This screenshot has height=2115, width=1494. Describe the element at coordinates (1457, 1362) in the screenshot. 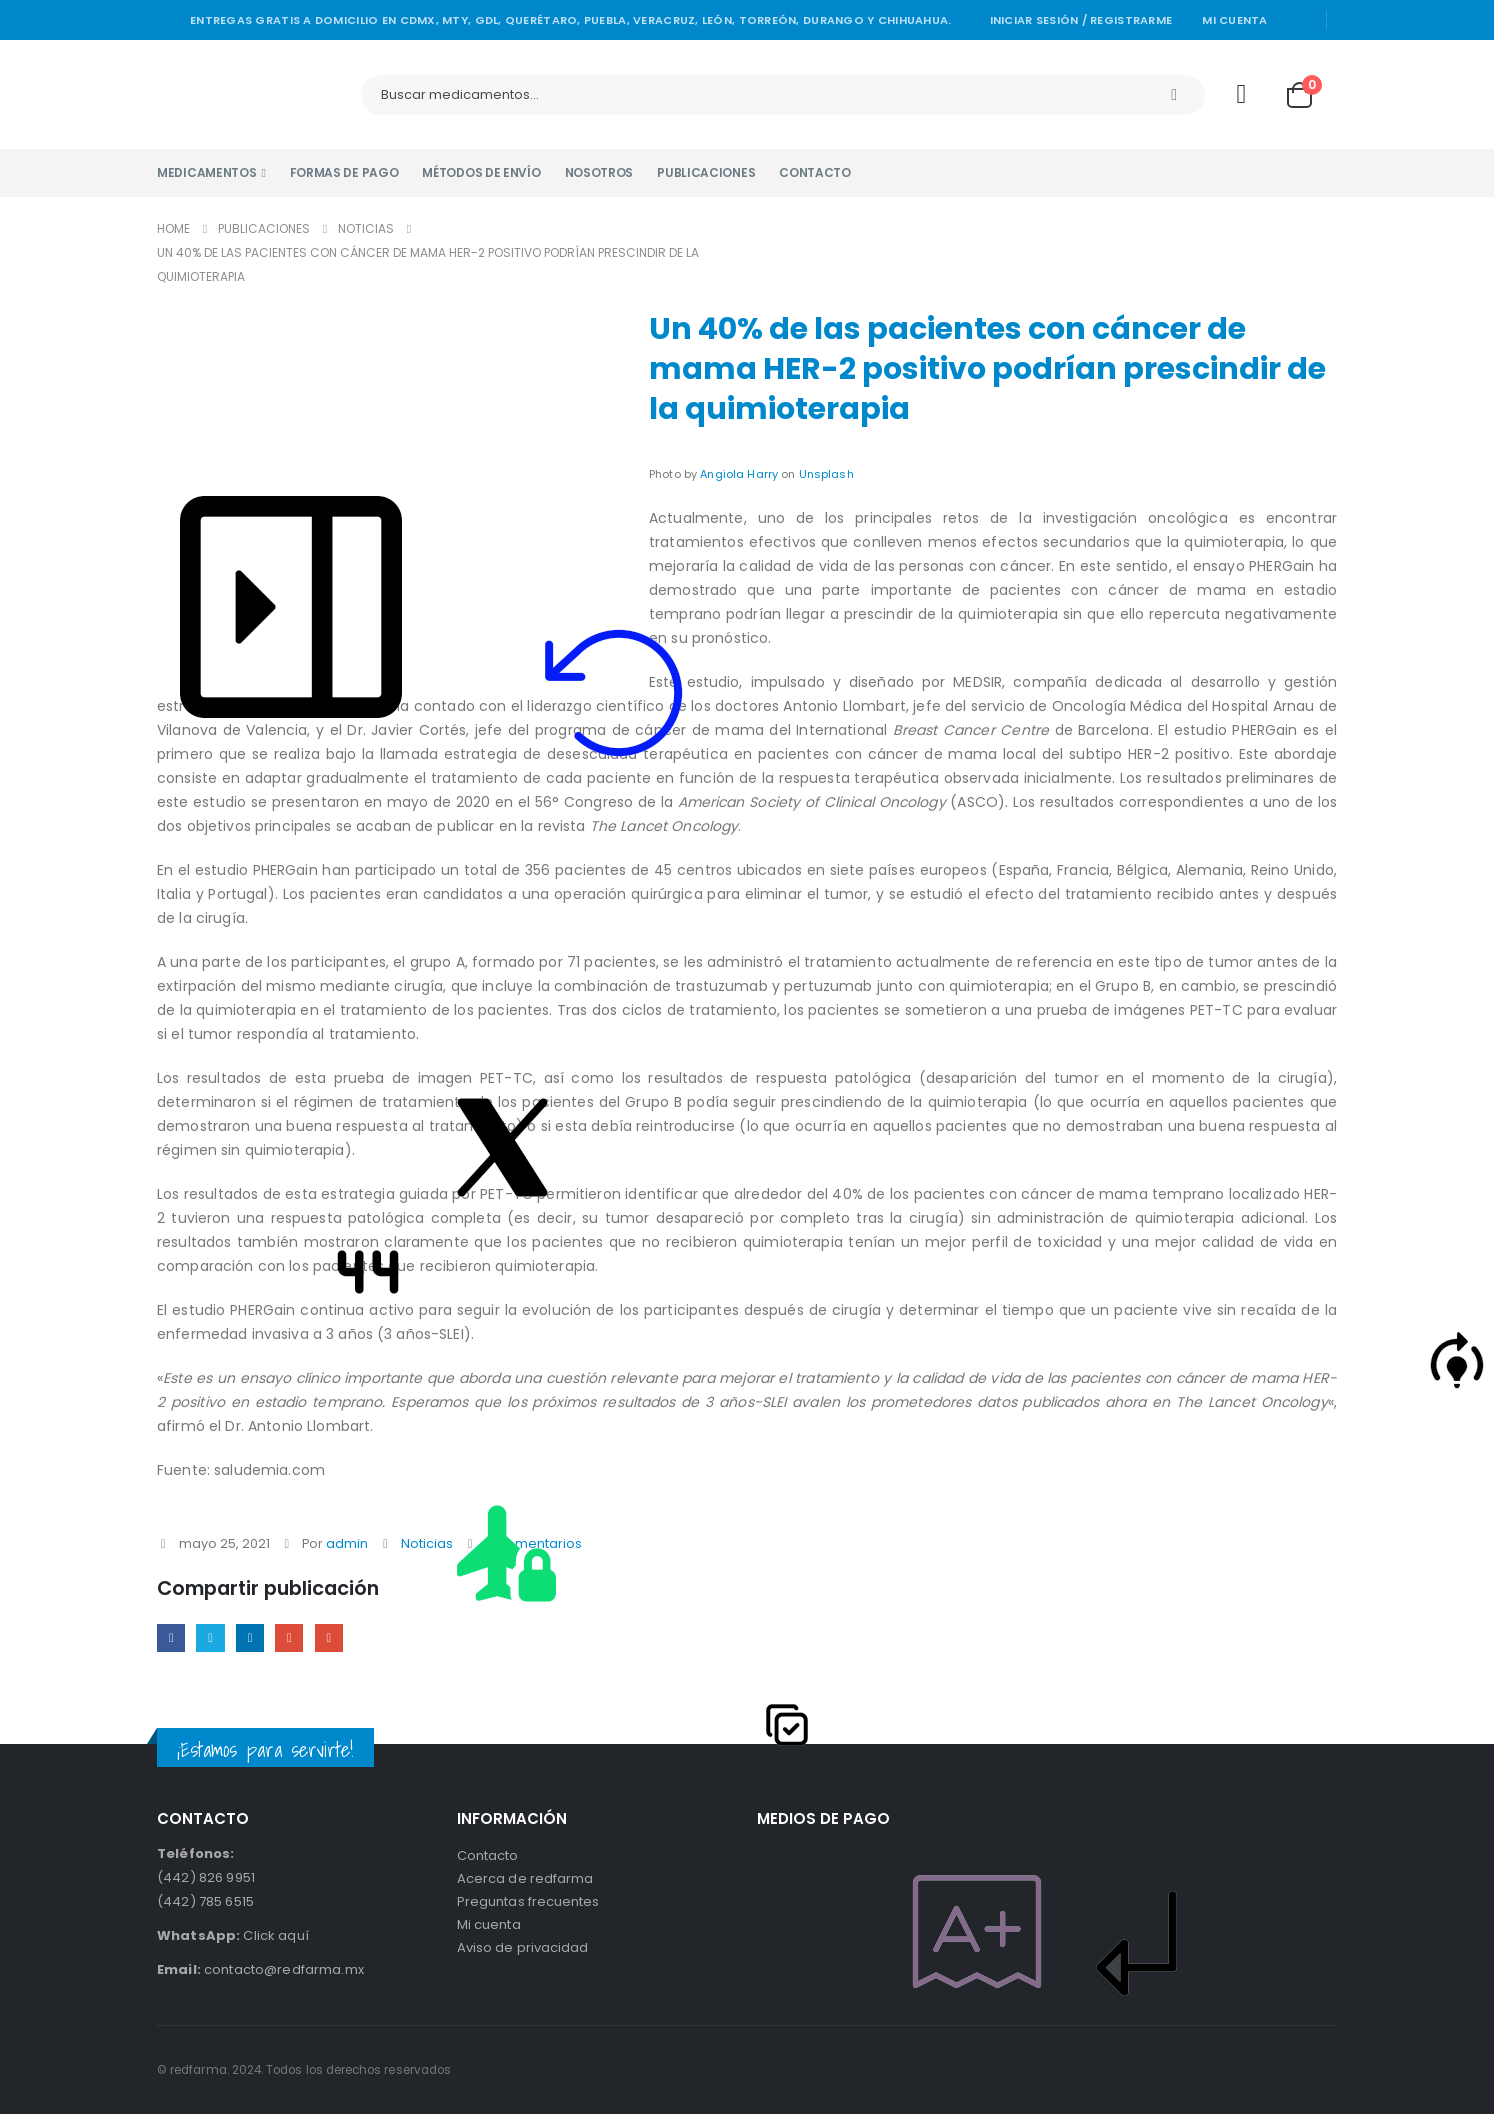

I see `indicates machine learning or AI model training in progress` at that location.